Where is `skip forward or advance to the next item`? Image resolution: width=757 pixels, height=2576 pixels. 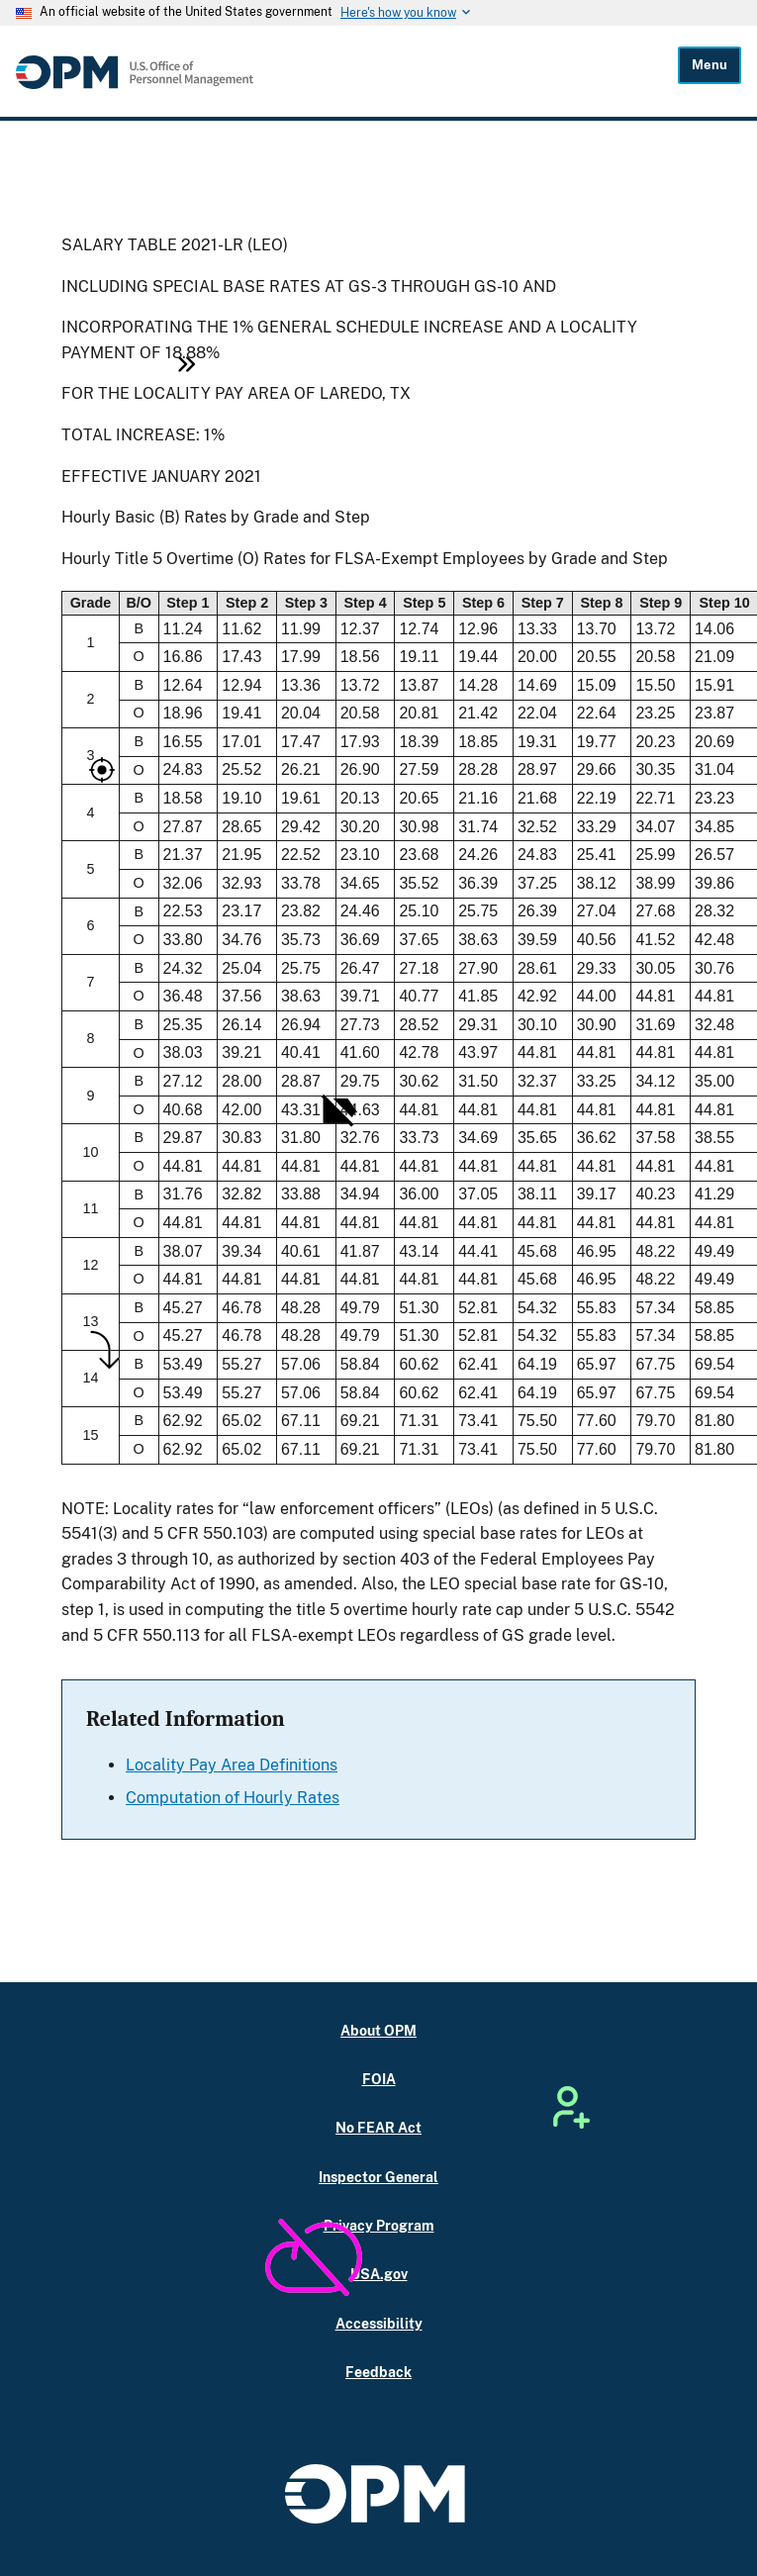
skip forward or advance to the next item is located at coordinates (186, 364).